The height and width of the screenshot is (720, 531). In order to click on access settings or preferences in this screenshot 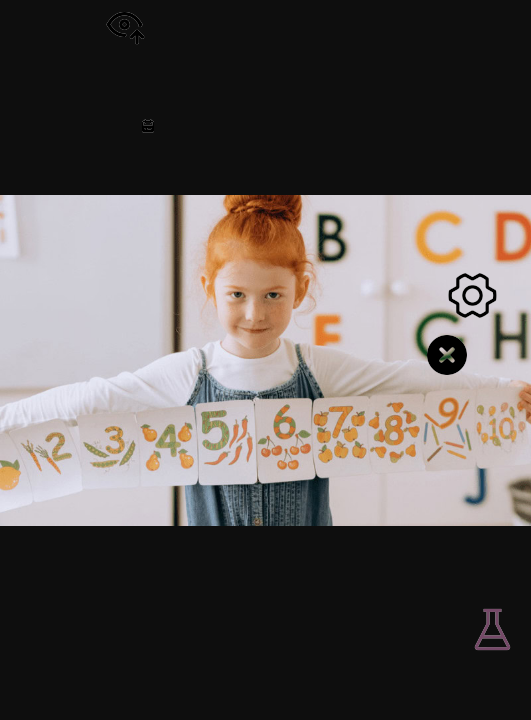, I will do `click(472, 295)`.